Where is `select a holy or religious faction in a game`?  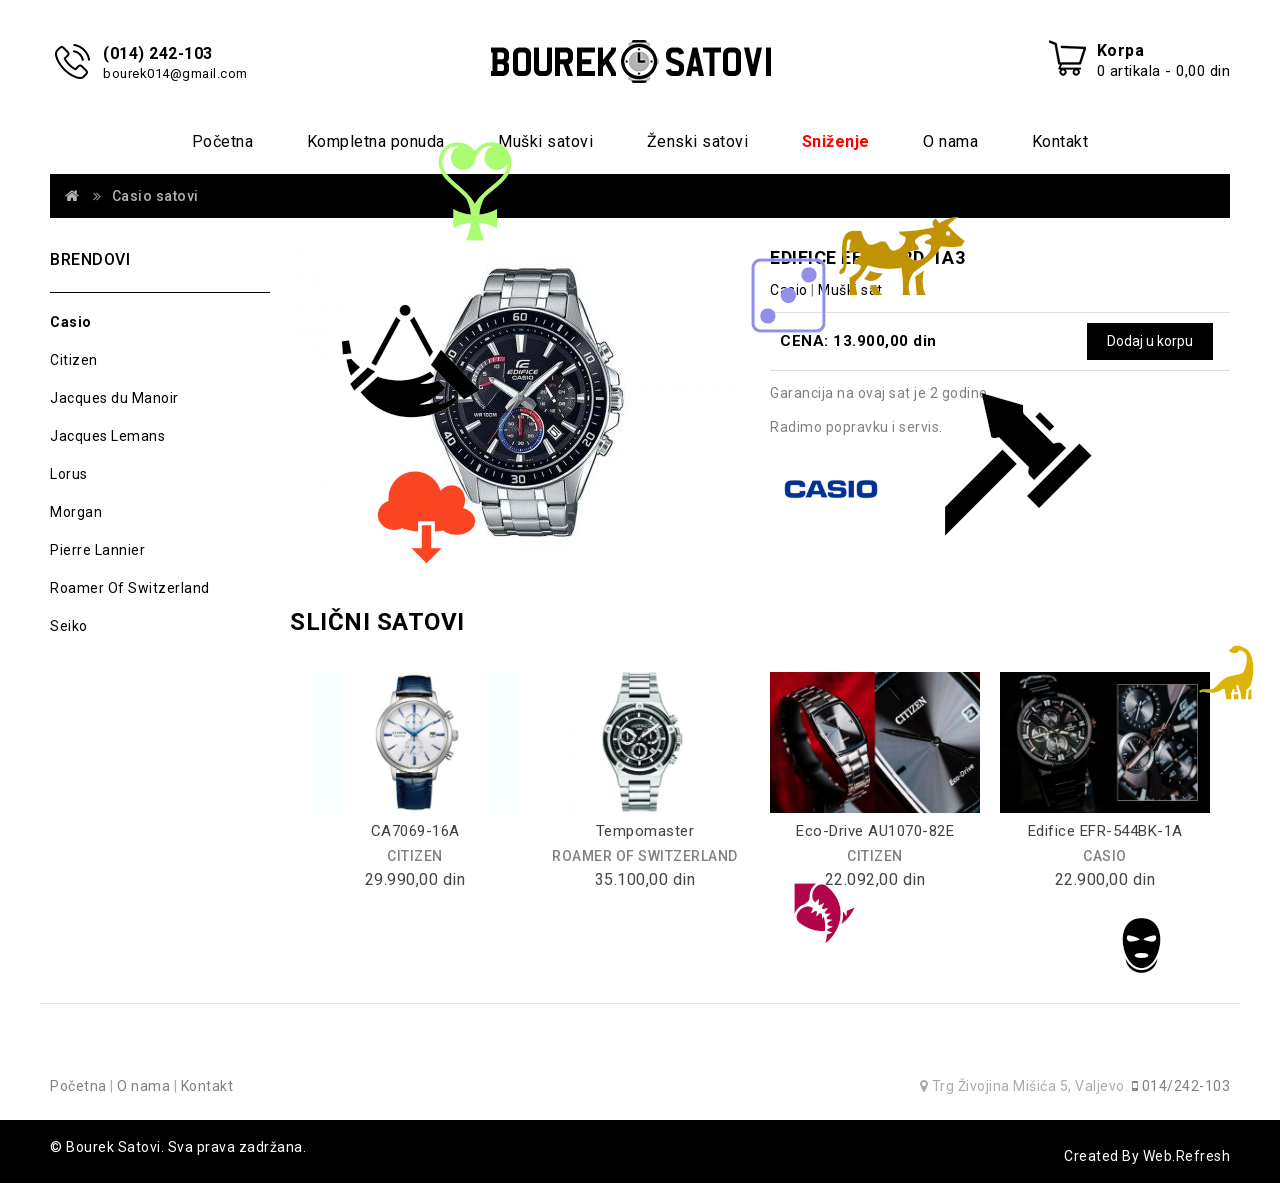
select a holy or religious faction in a game is located at coordinates (475, 190).